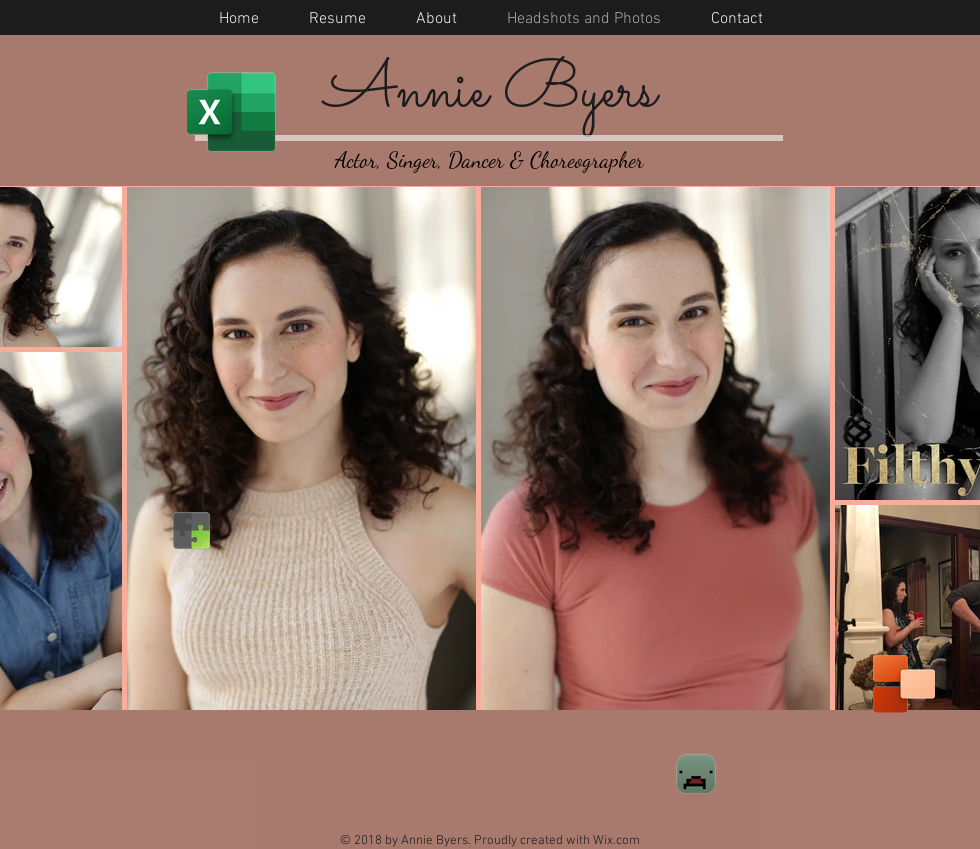 The height and width of the screenshot is (849, 980). I want to click on open Microsoft Excel, so click(232, 112).